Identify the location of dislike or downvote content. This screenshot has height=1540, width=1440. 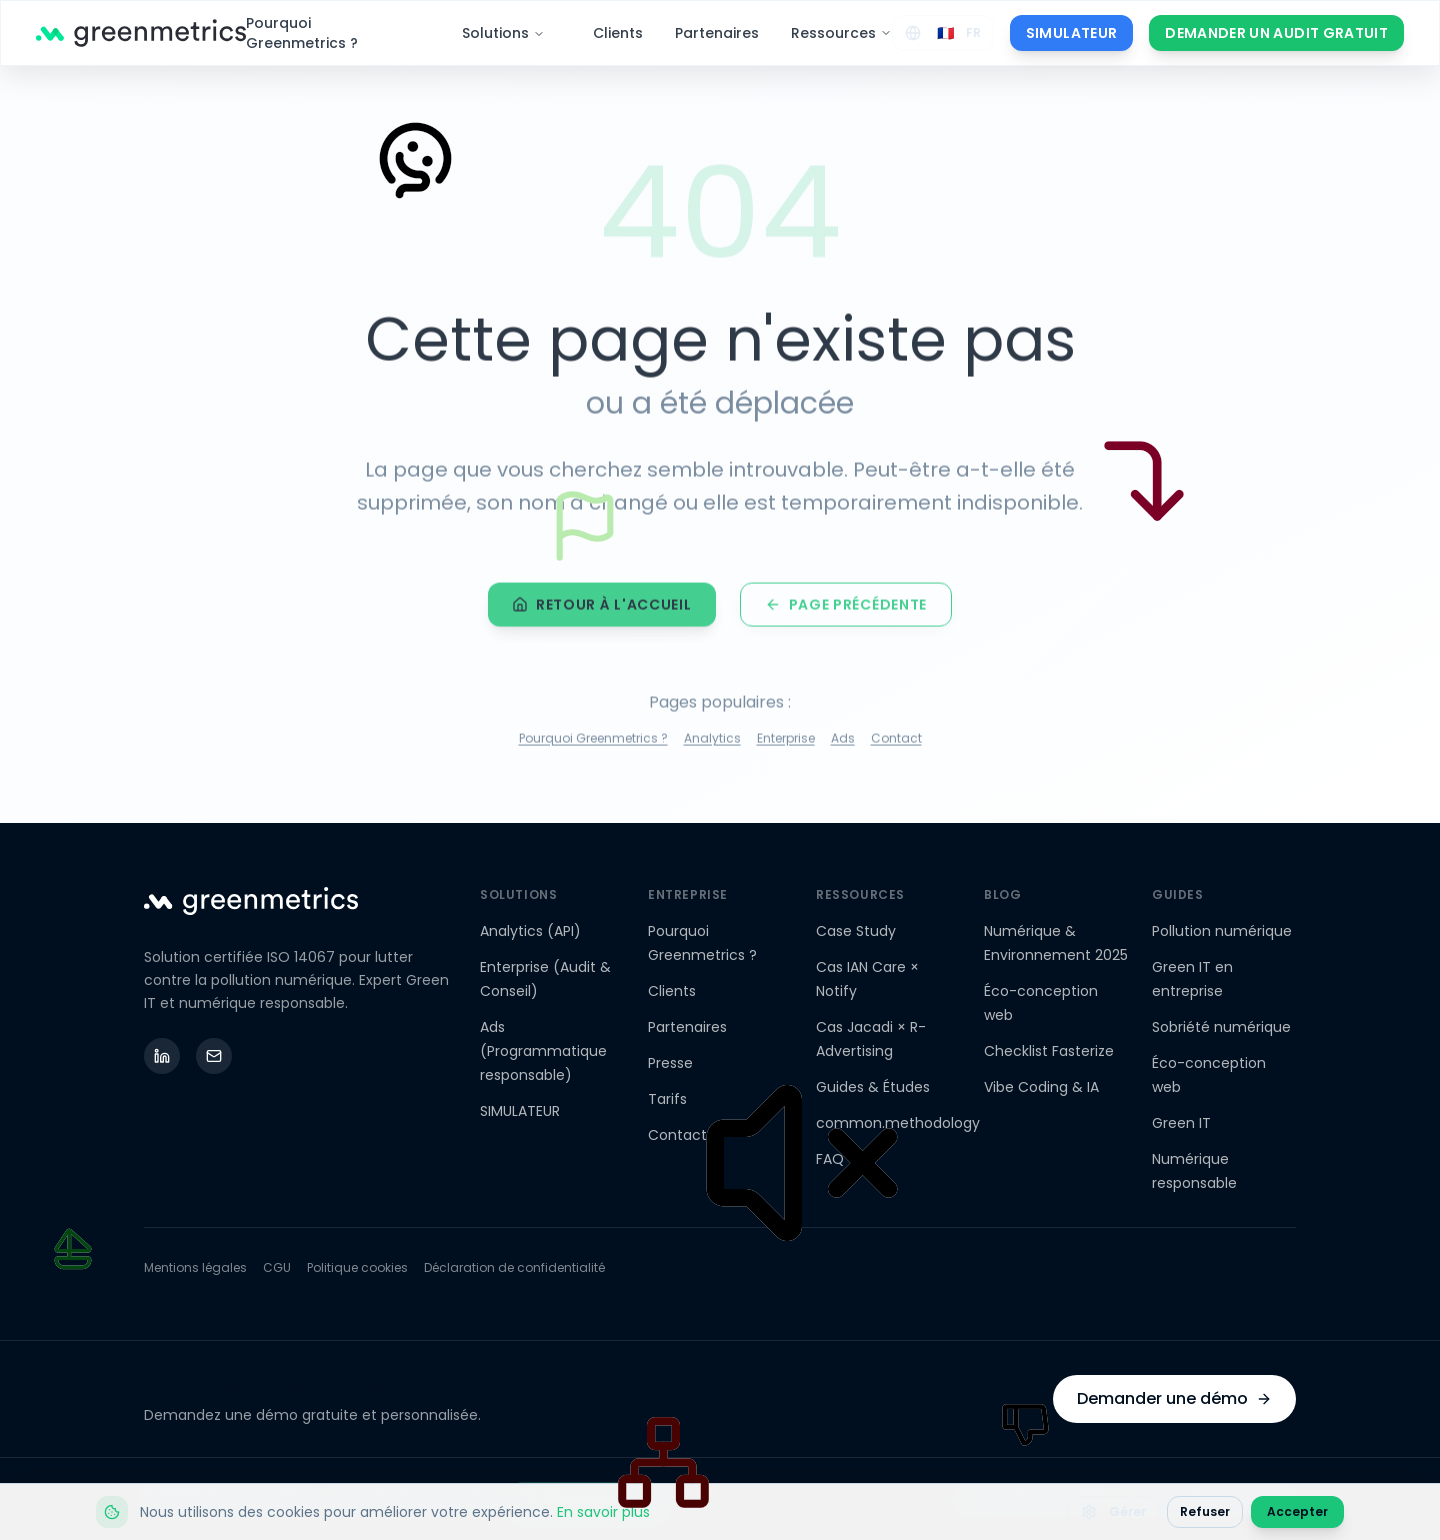
(1025, 1422).